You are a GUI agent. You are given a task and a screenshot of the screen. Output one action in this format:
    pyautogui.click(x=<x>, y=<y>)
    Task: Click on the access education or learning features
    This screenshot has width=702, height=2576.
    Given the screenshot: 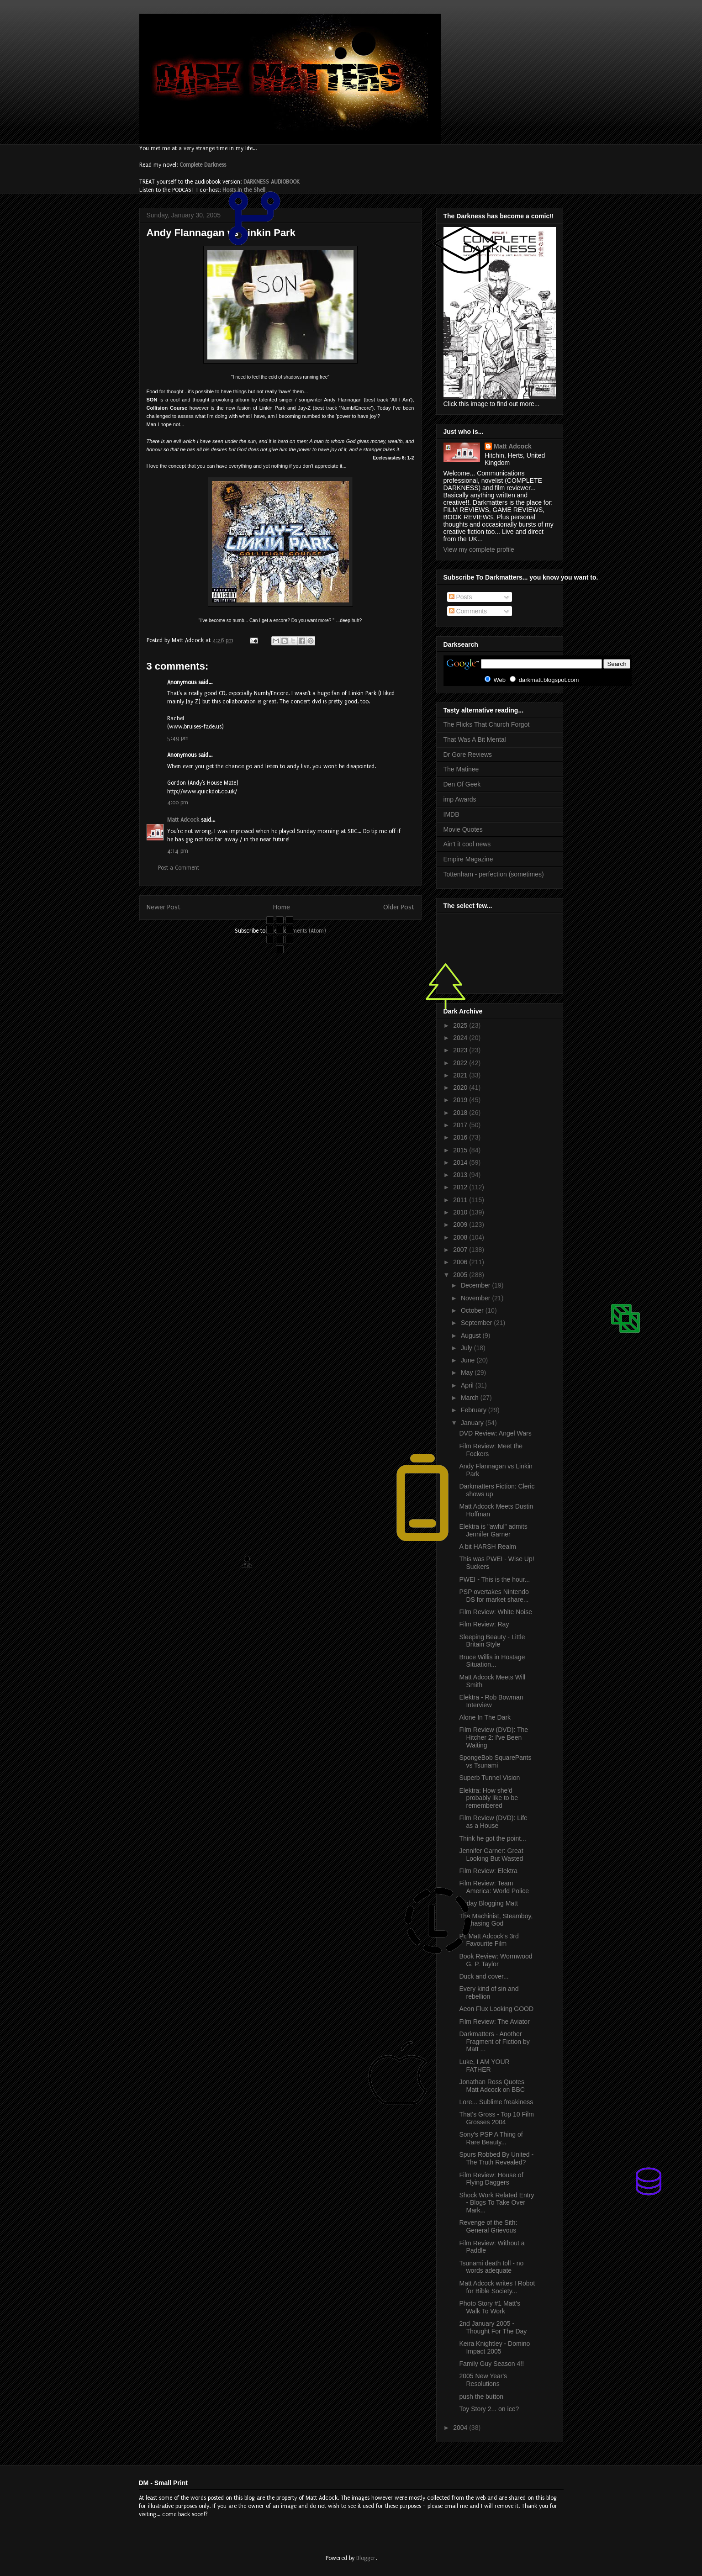 What is the action you would take?
    pyautogui.click(x=465, y=252)
    